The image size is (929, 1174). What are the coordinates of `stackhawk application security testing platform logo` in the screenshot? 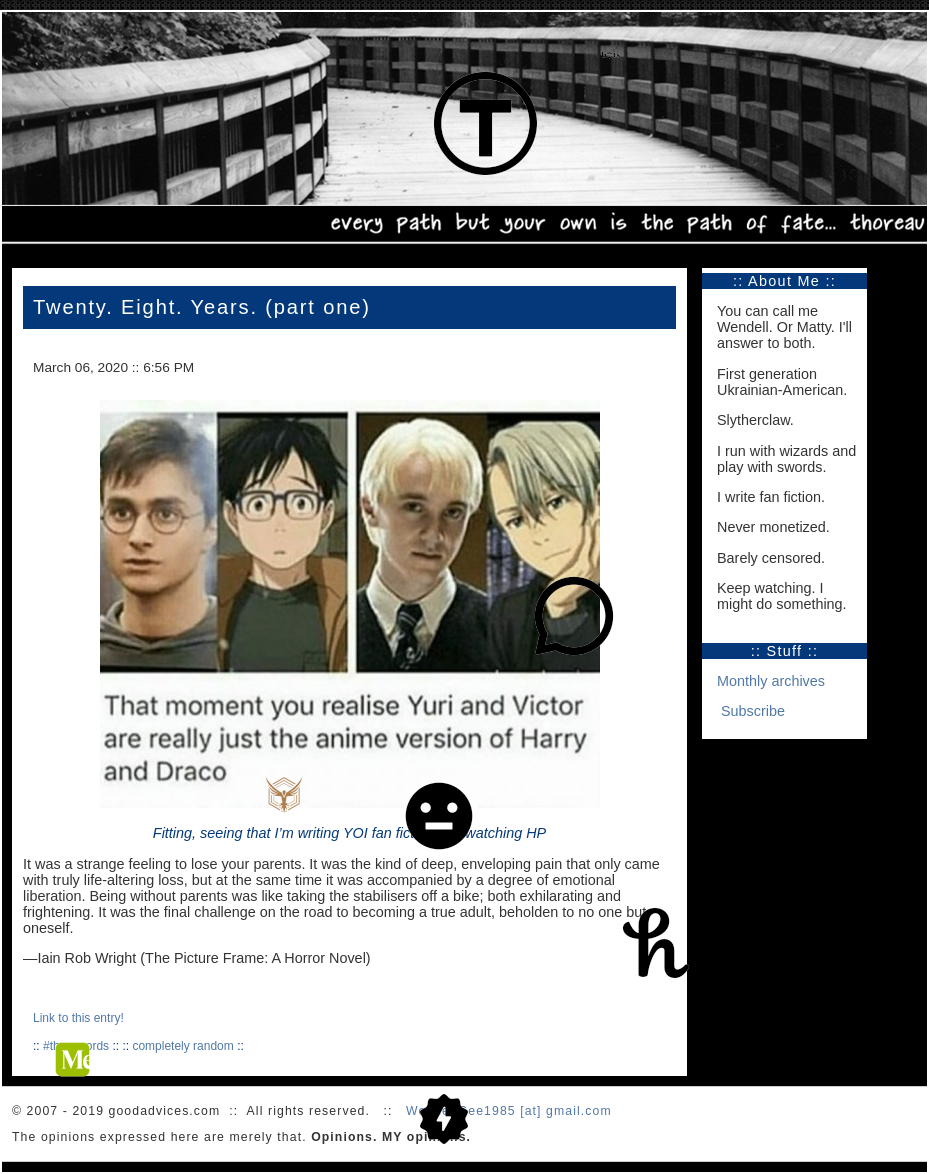 It's located at (284, 795).